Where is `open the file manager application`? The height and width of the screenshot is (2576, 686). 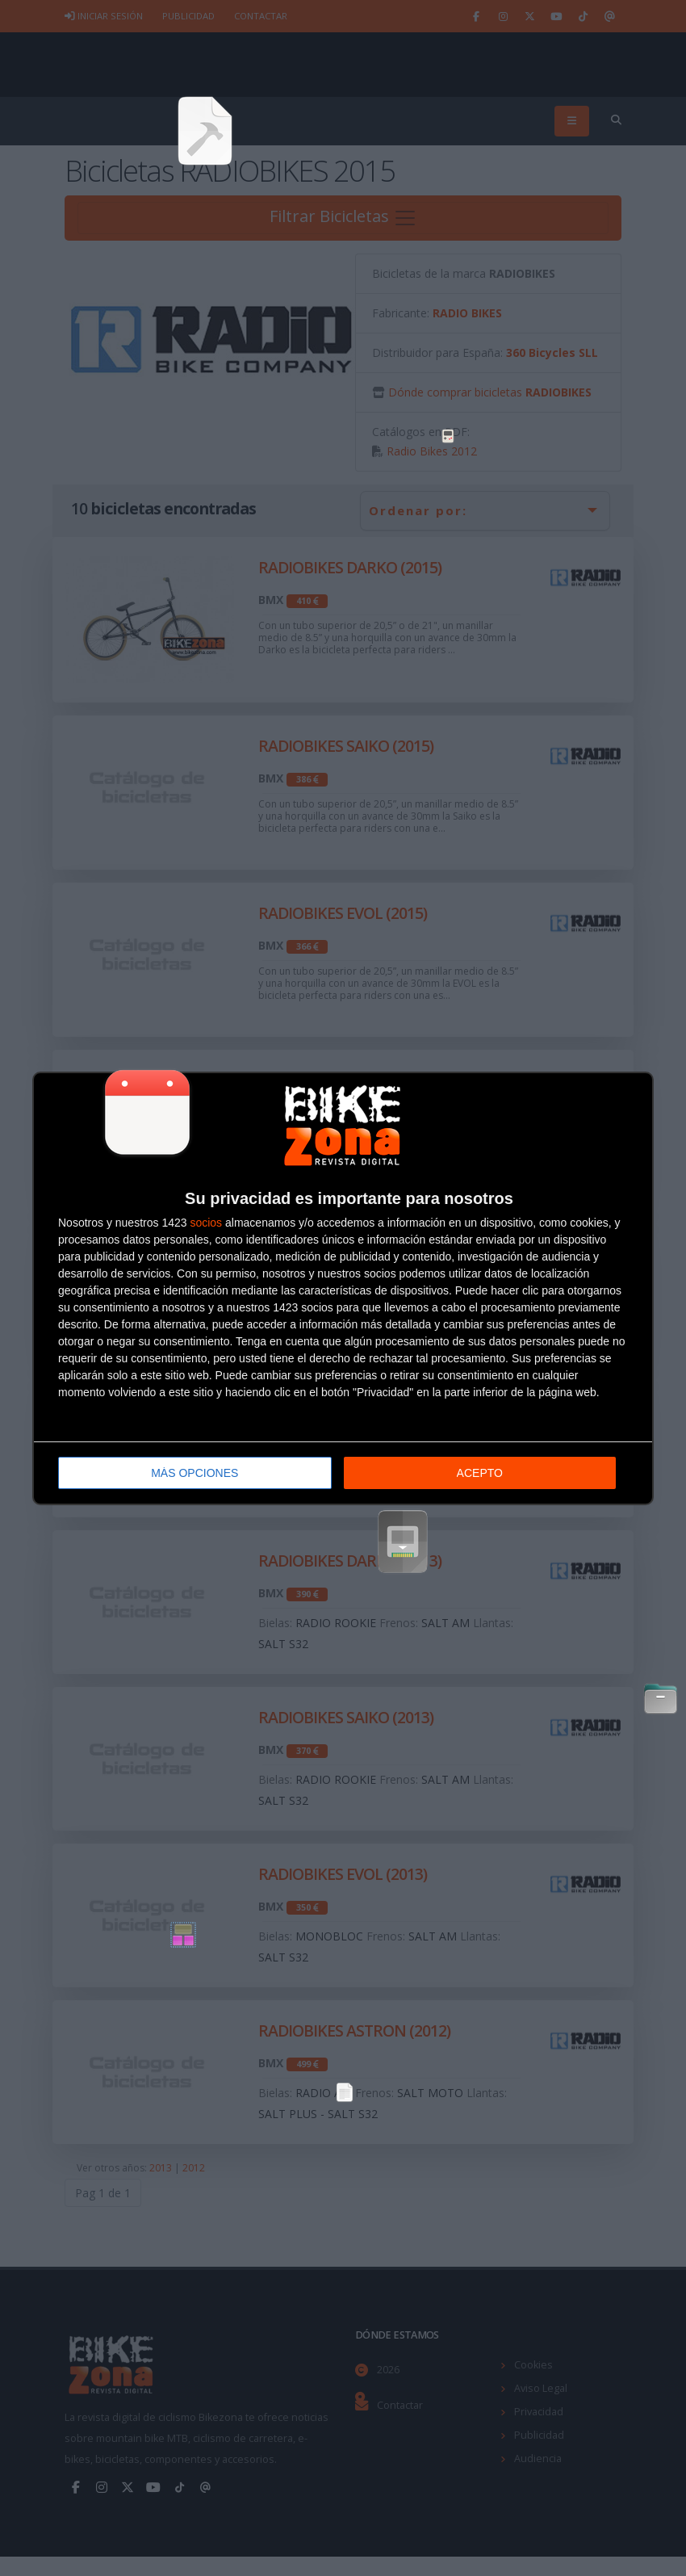
open the file manager application is located at coordinates (660, 1698).